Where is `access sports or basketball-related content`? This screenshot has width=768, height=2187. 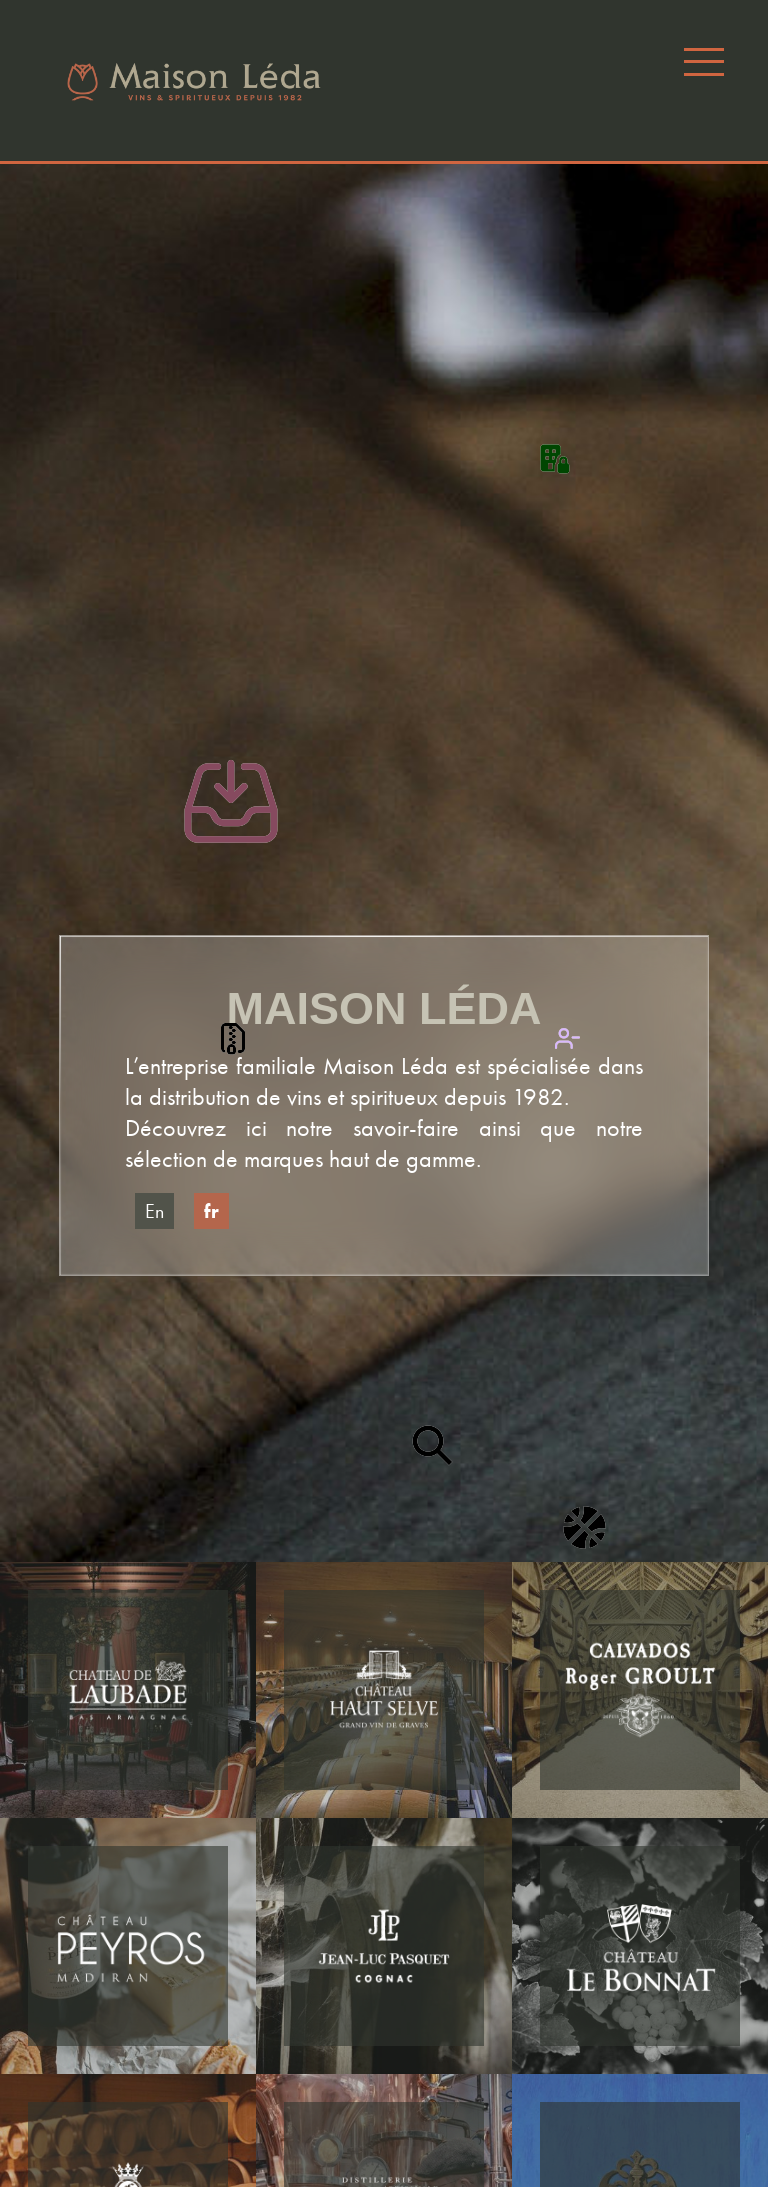 access sports or basketball-related content is located at coordinates (584, 1527).